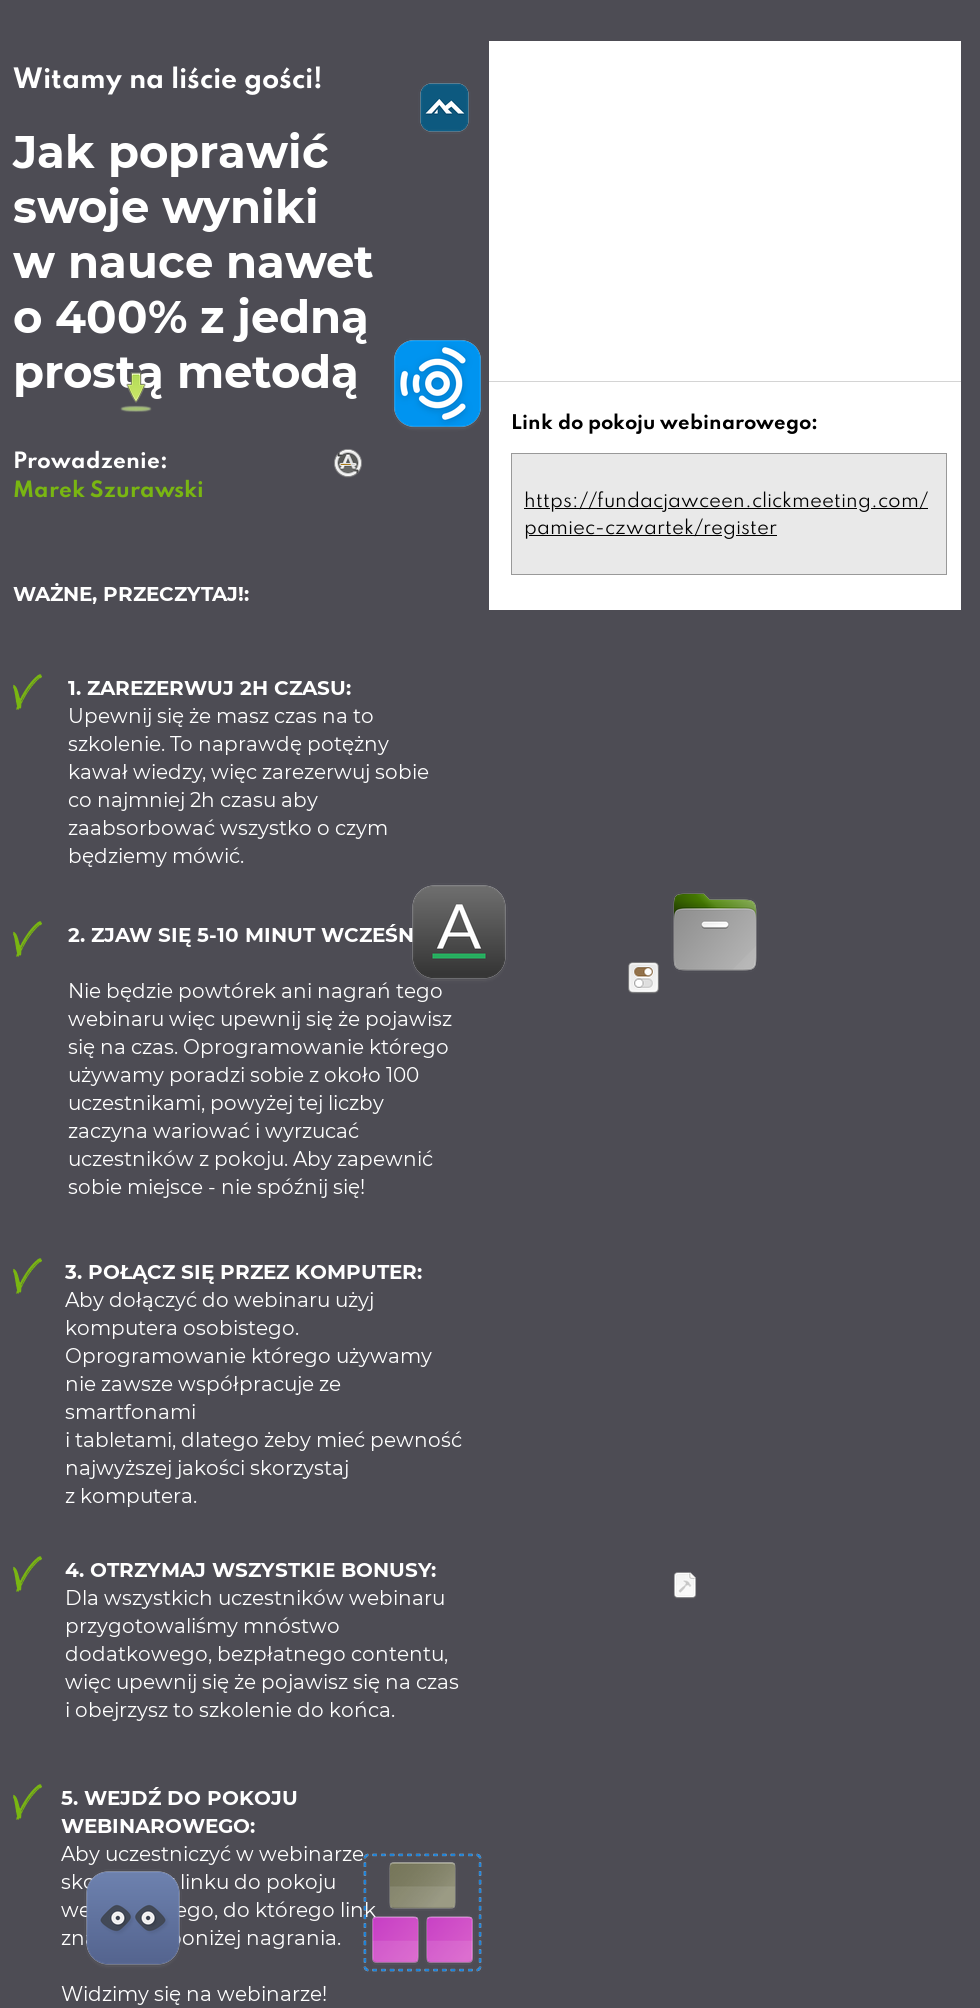 The image size is (980, 2008). I want to click on open spell check tool, so click(459, 932).